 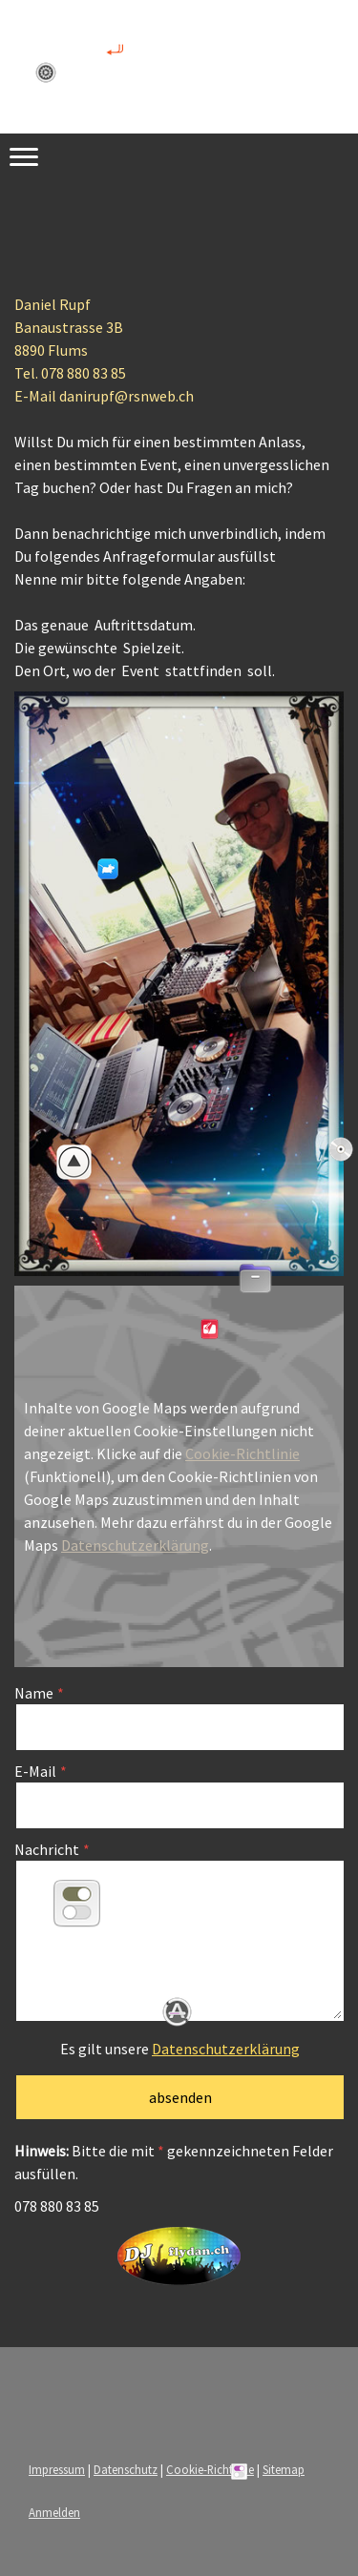 I want to click on reply to all recipients of an email, so click(x=115, y=49).